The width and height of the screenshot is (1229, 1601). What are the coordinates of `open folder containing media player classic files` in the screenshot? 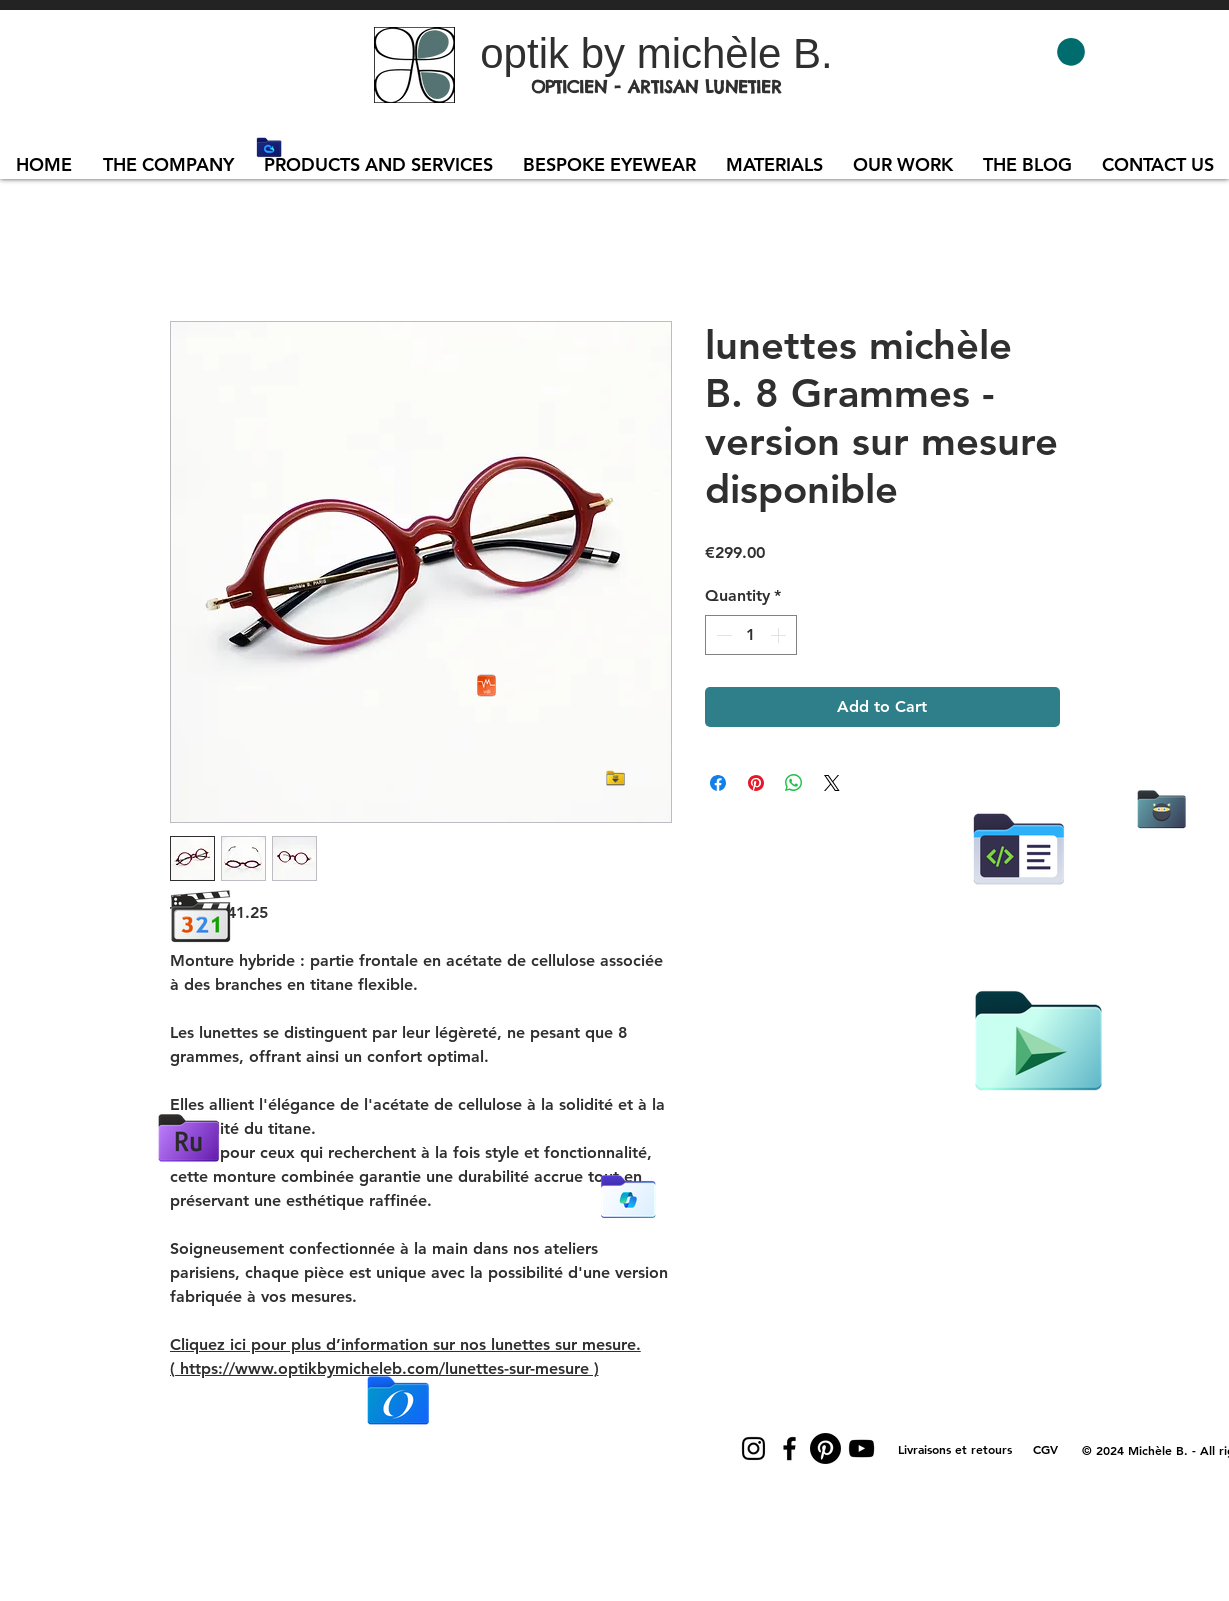 It's located at (200, 920).